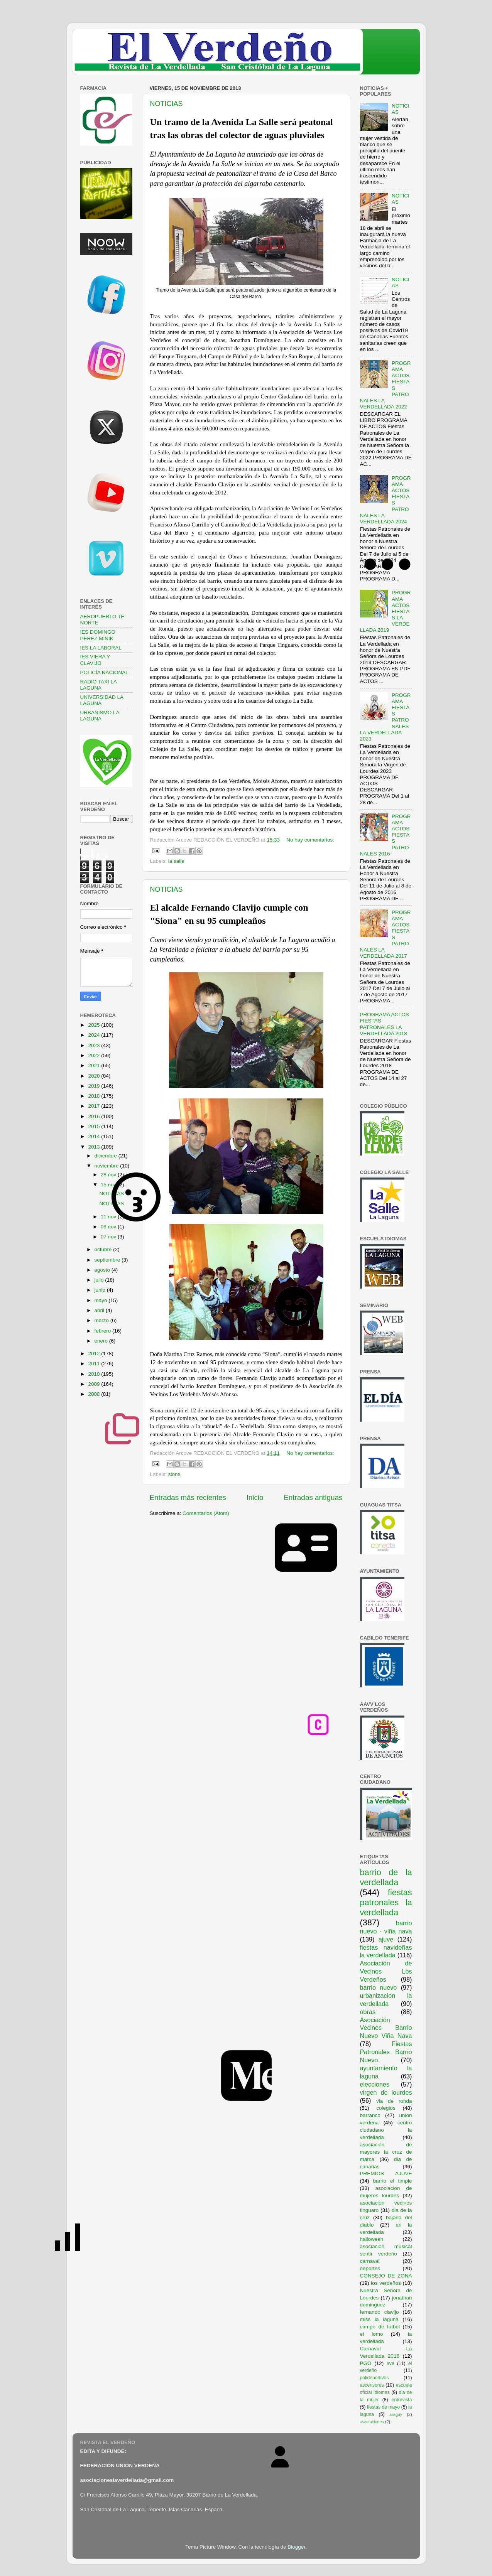 This screenshot has height=2576, width=492. Describe the element at coordinates (306, 1547) in the screenshot. I see `view contact details` at that location.